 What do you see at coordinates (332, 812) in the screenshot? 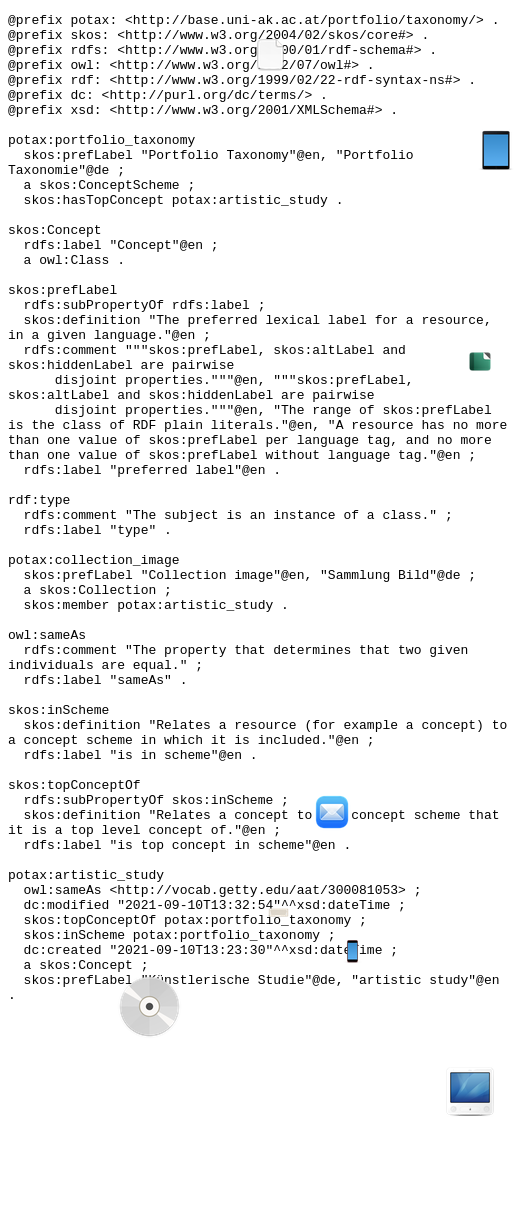
I see `open the Mail app` at bounding box center [332, 812].